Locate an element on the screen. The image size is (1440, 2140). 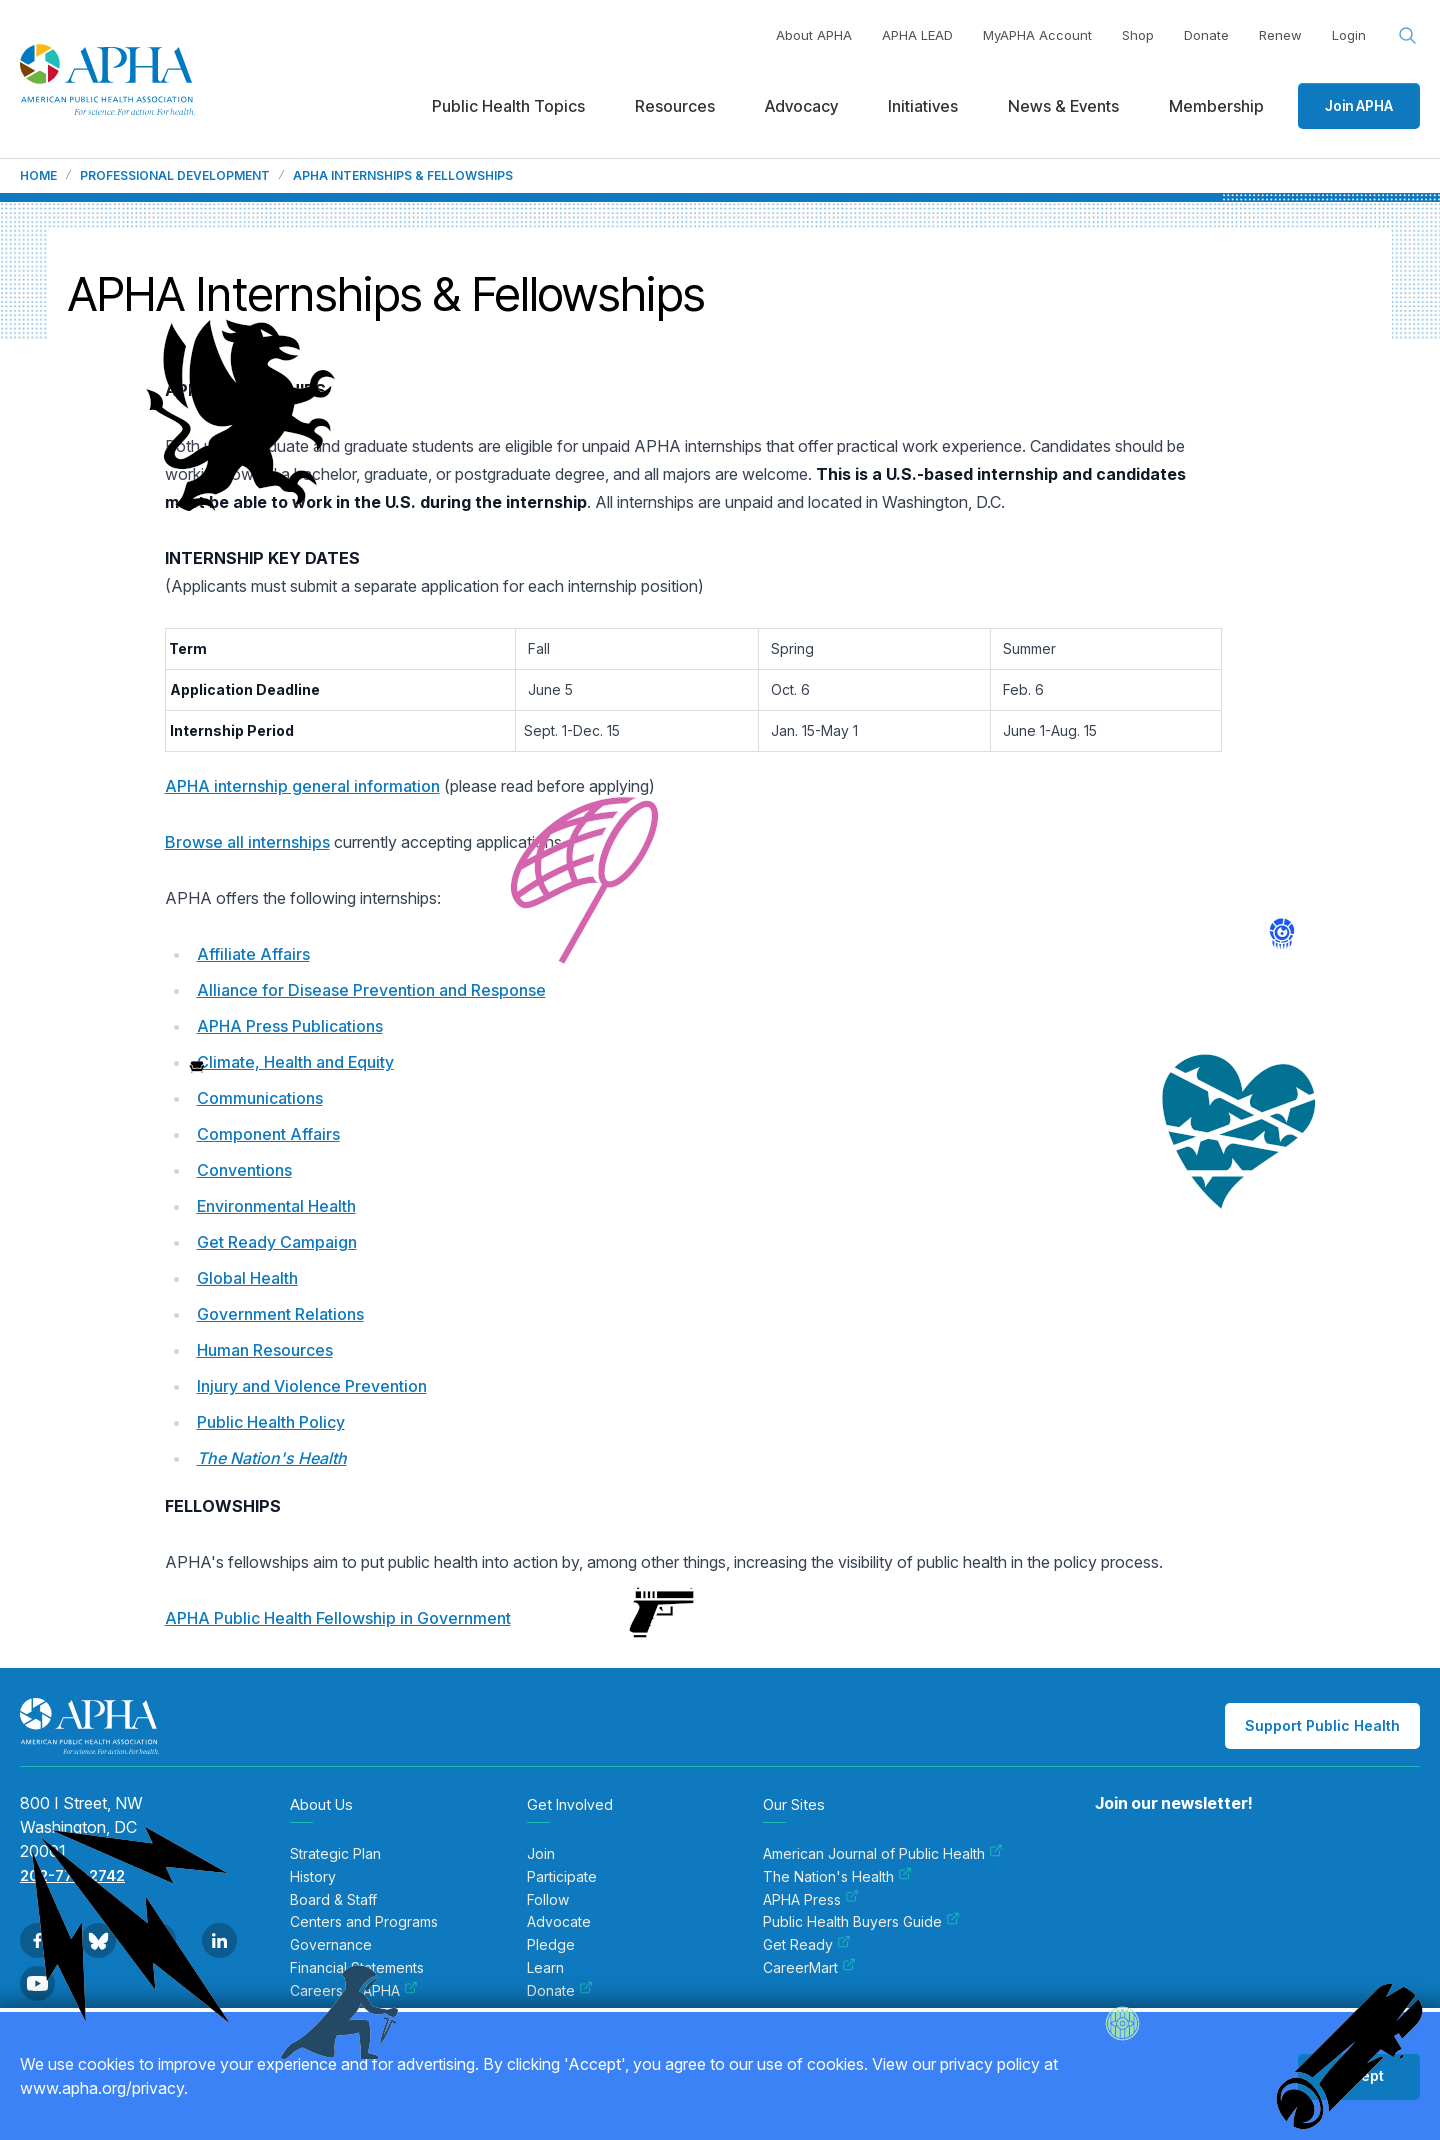
view activity log or history is located at coordinates (1349, 2056).